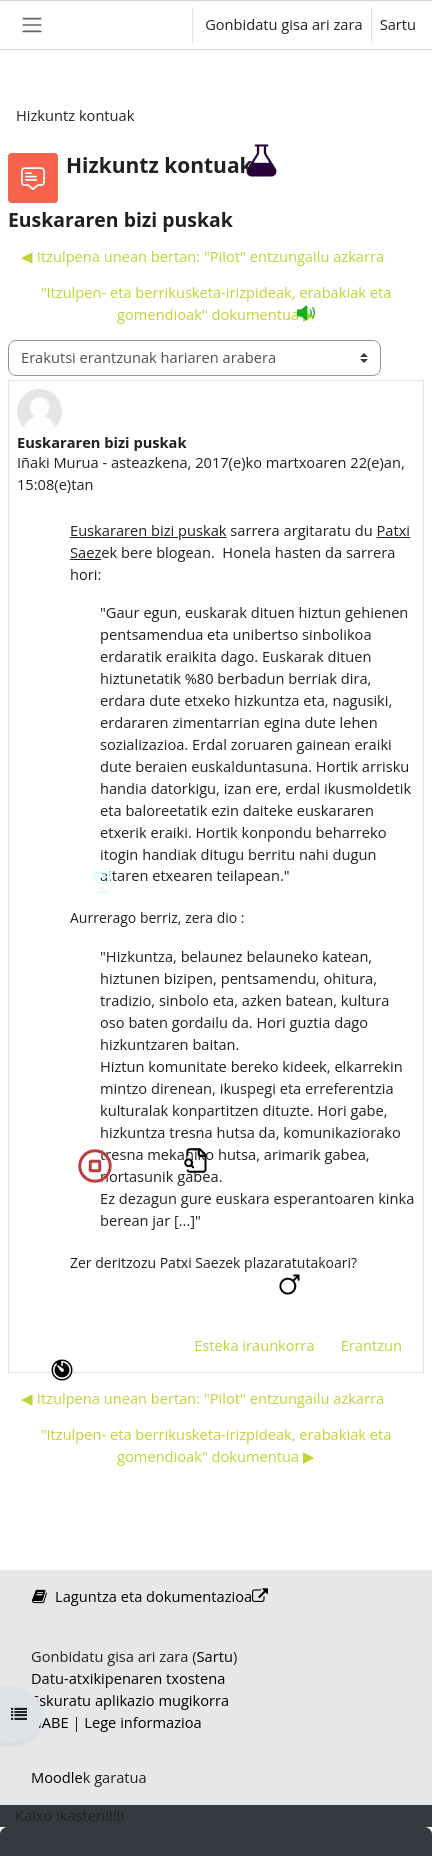  Describe the element at coordinates (289, 1284) in the screenshot. I see `select male gender option` at that location.